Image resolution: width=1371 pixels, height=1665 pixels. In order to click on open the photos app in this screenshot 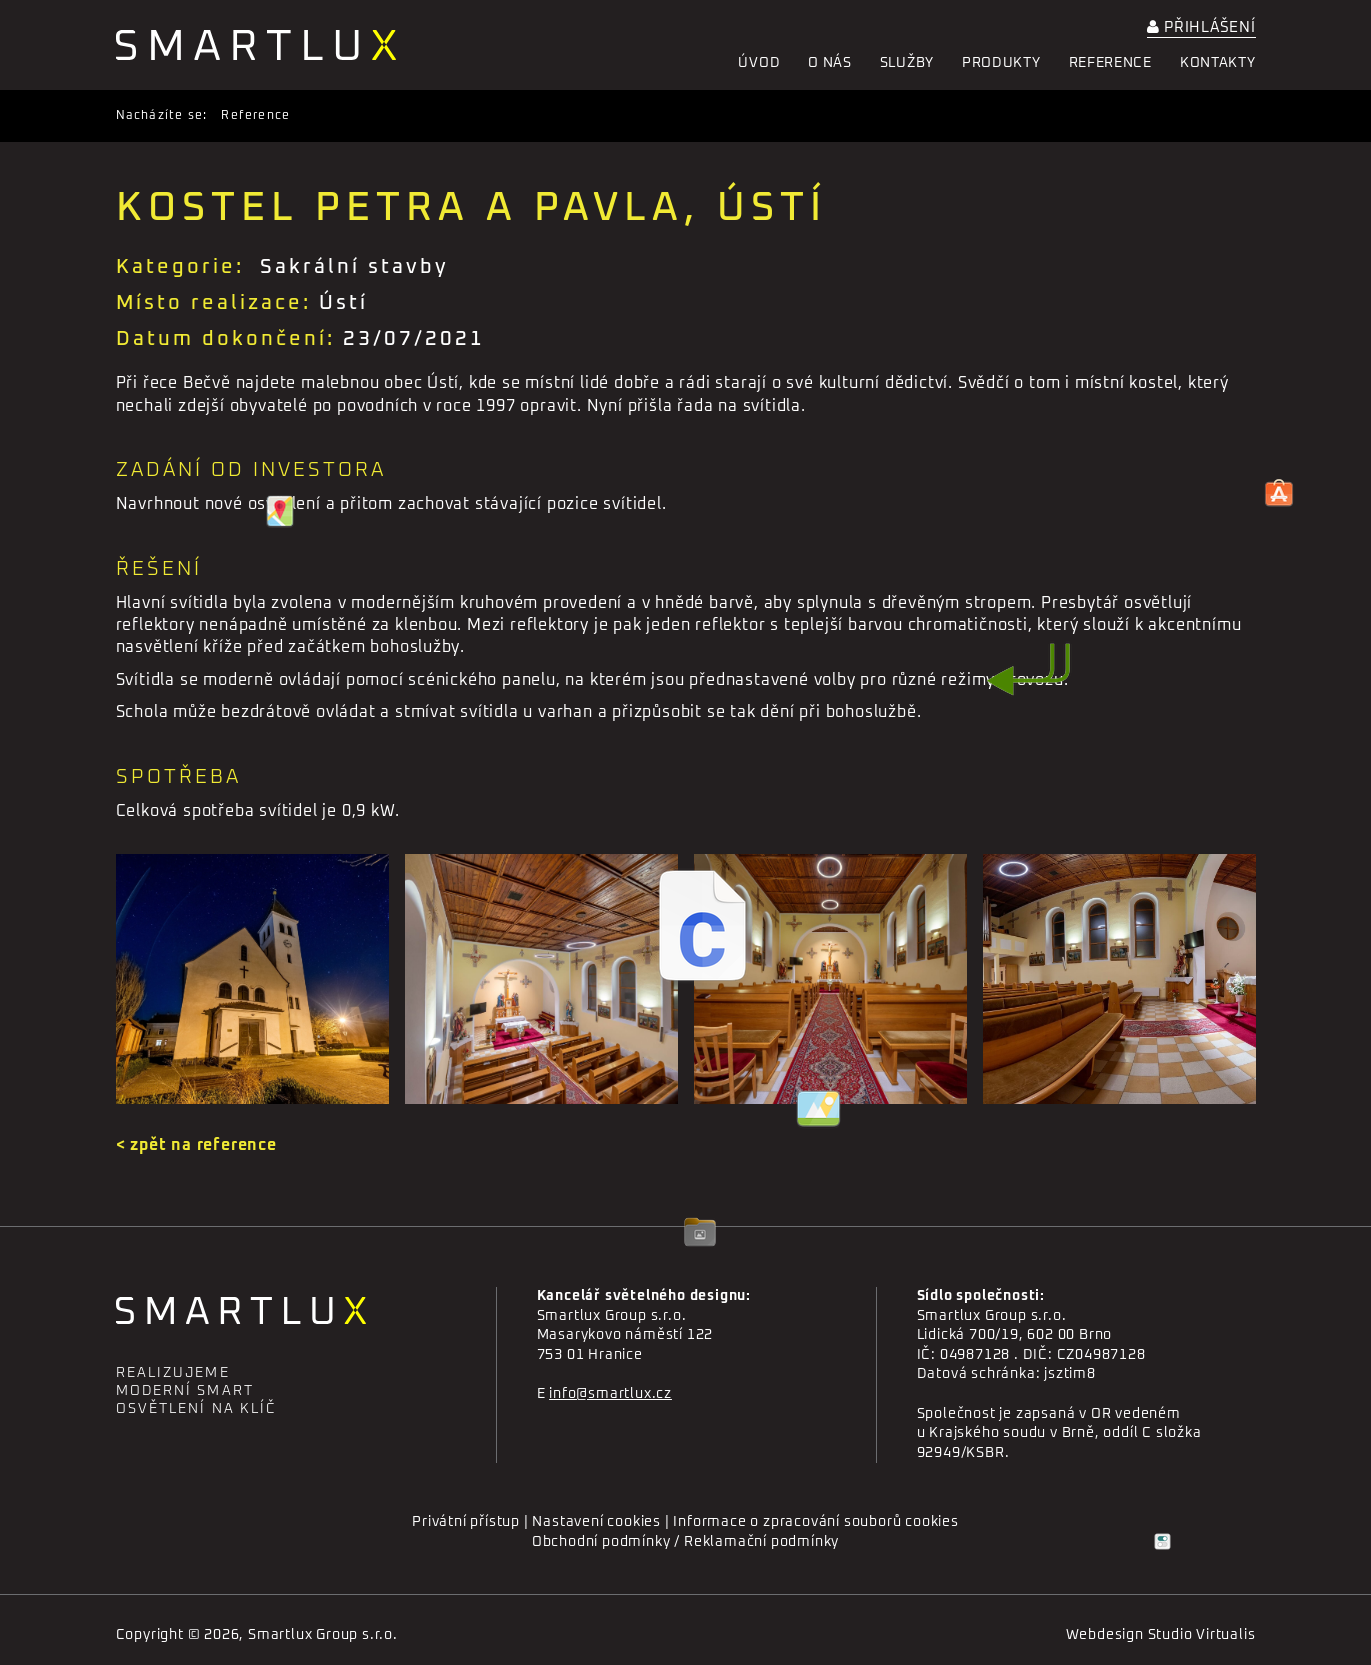, I will do `click(818, 1108)`.